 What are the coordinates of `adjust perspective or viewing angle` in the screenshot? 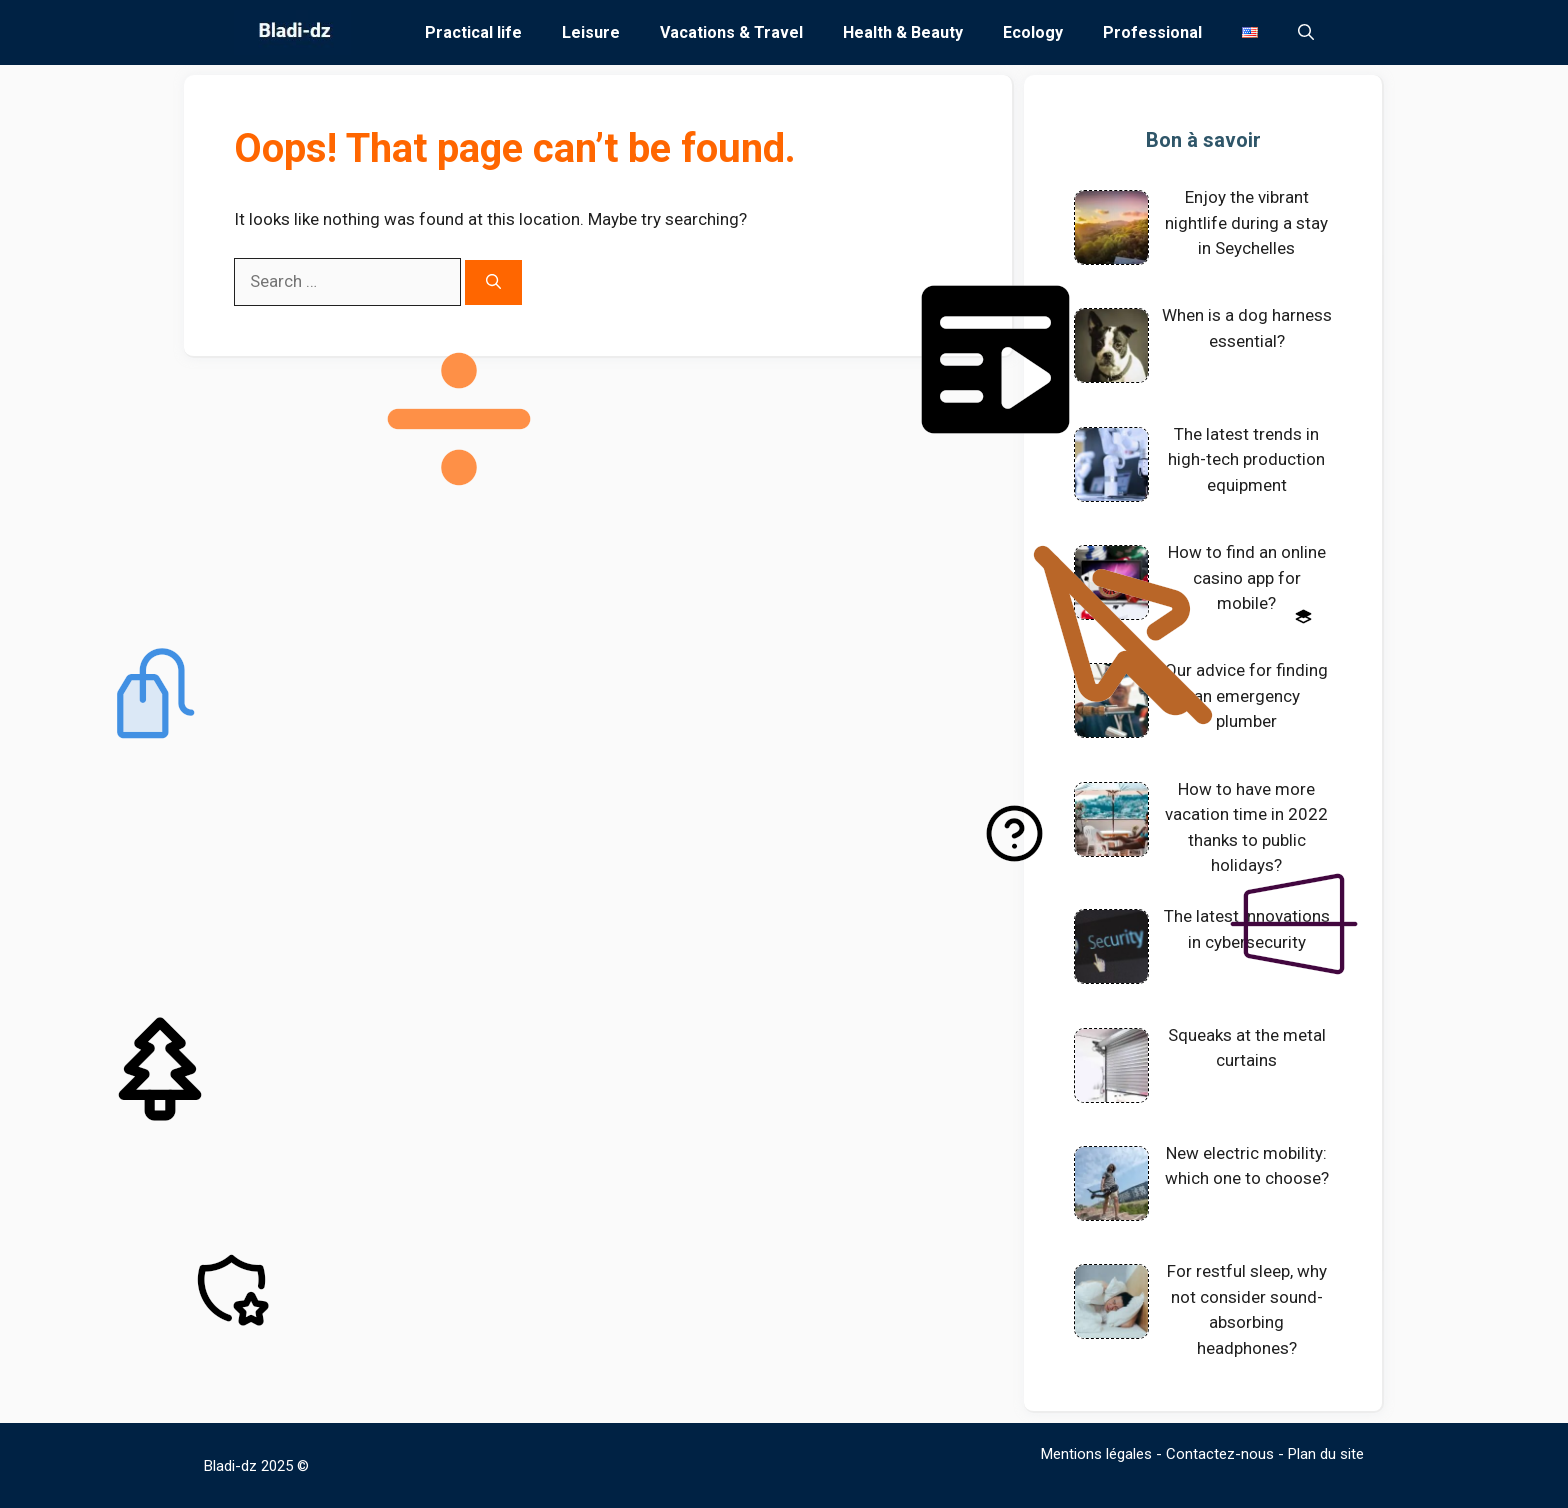 It's located at (1294, 924).